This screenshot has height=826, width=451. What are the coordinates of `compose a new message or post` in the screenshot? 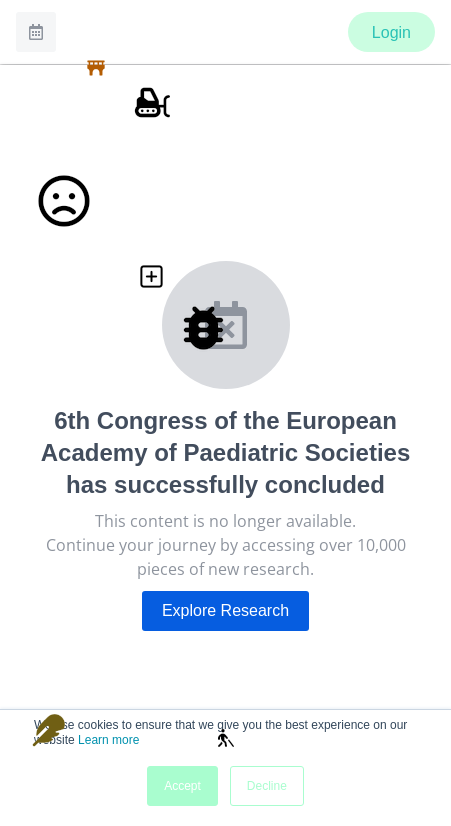 It's located at (48, 730).